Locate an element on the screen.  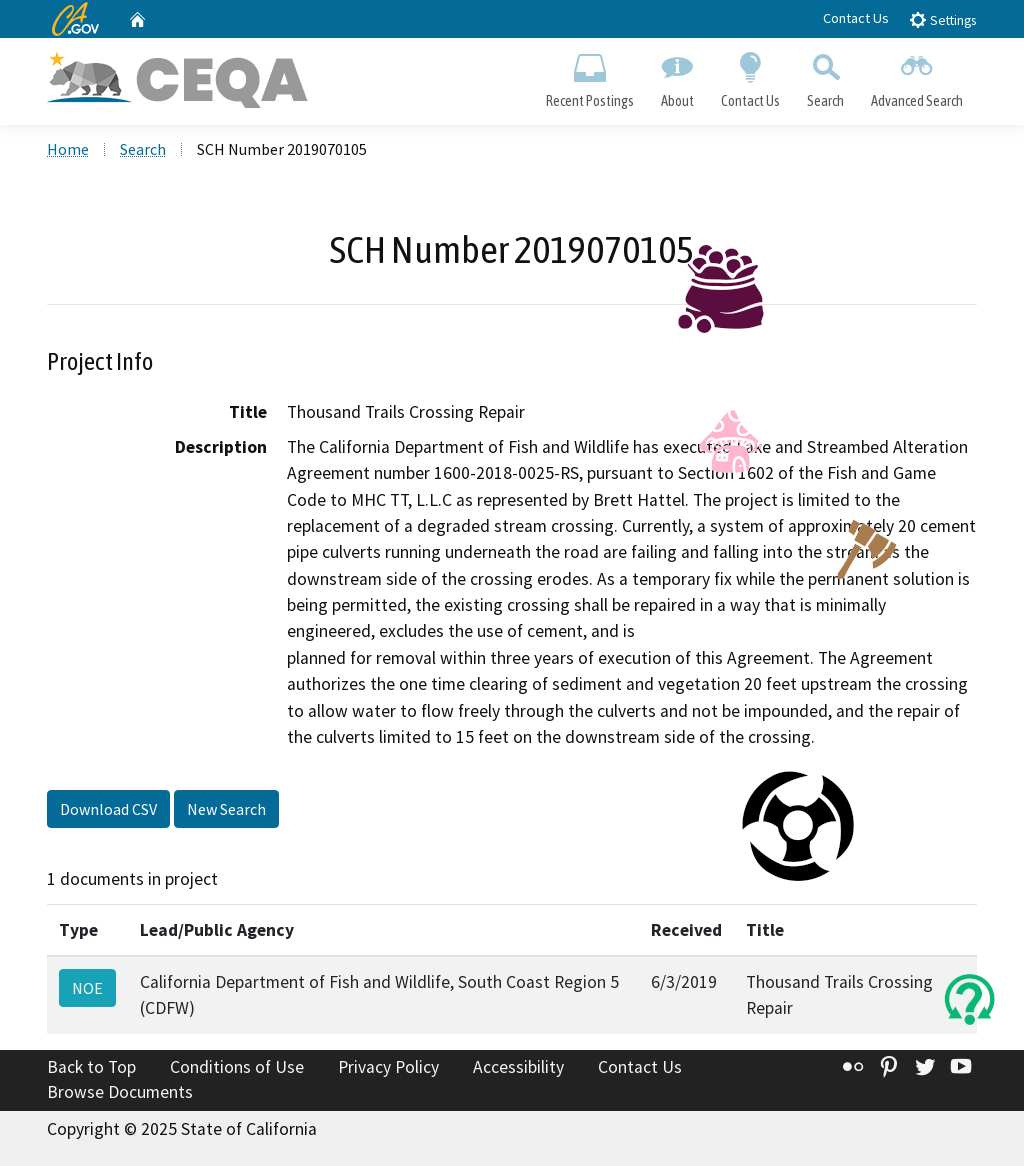
access fairy tale or fantasy-themed game content is located at coordinates (730, 441).